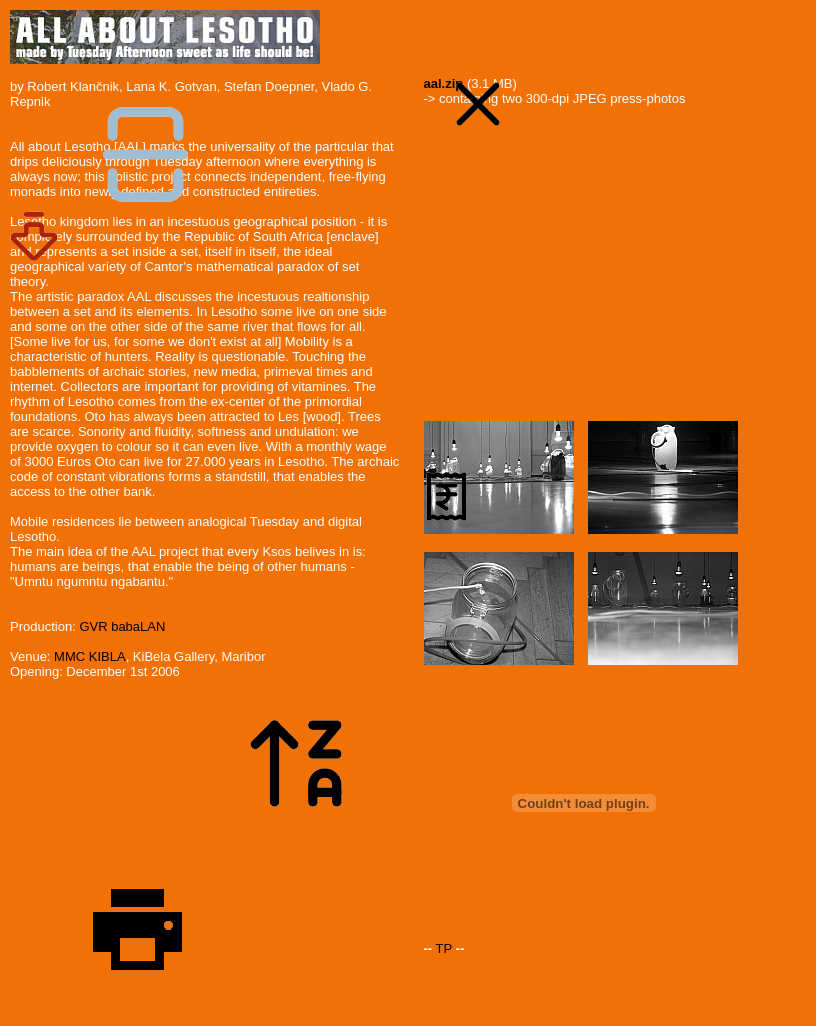 The height and width of the screenshot is (1026, 816). I want to click on sort items in reverse alphabetical order (Z to A), so click(298, 763).